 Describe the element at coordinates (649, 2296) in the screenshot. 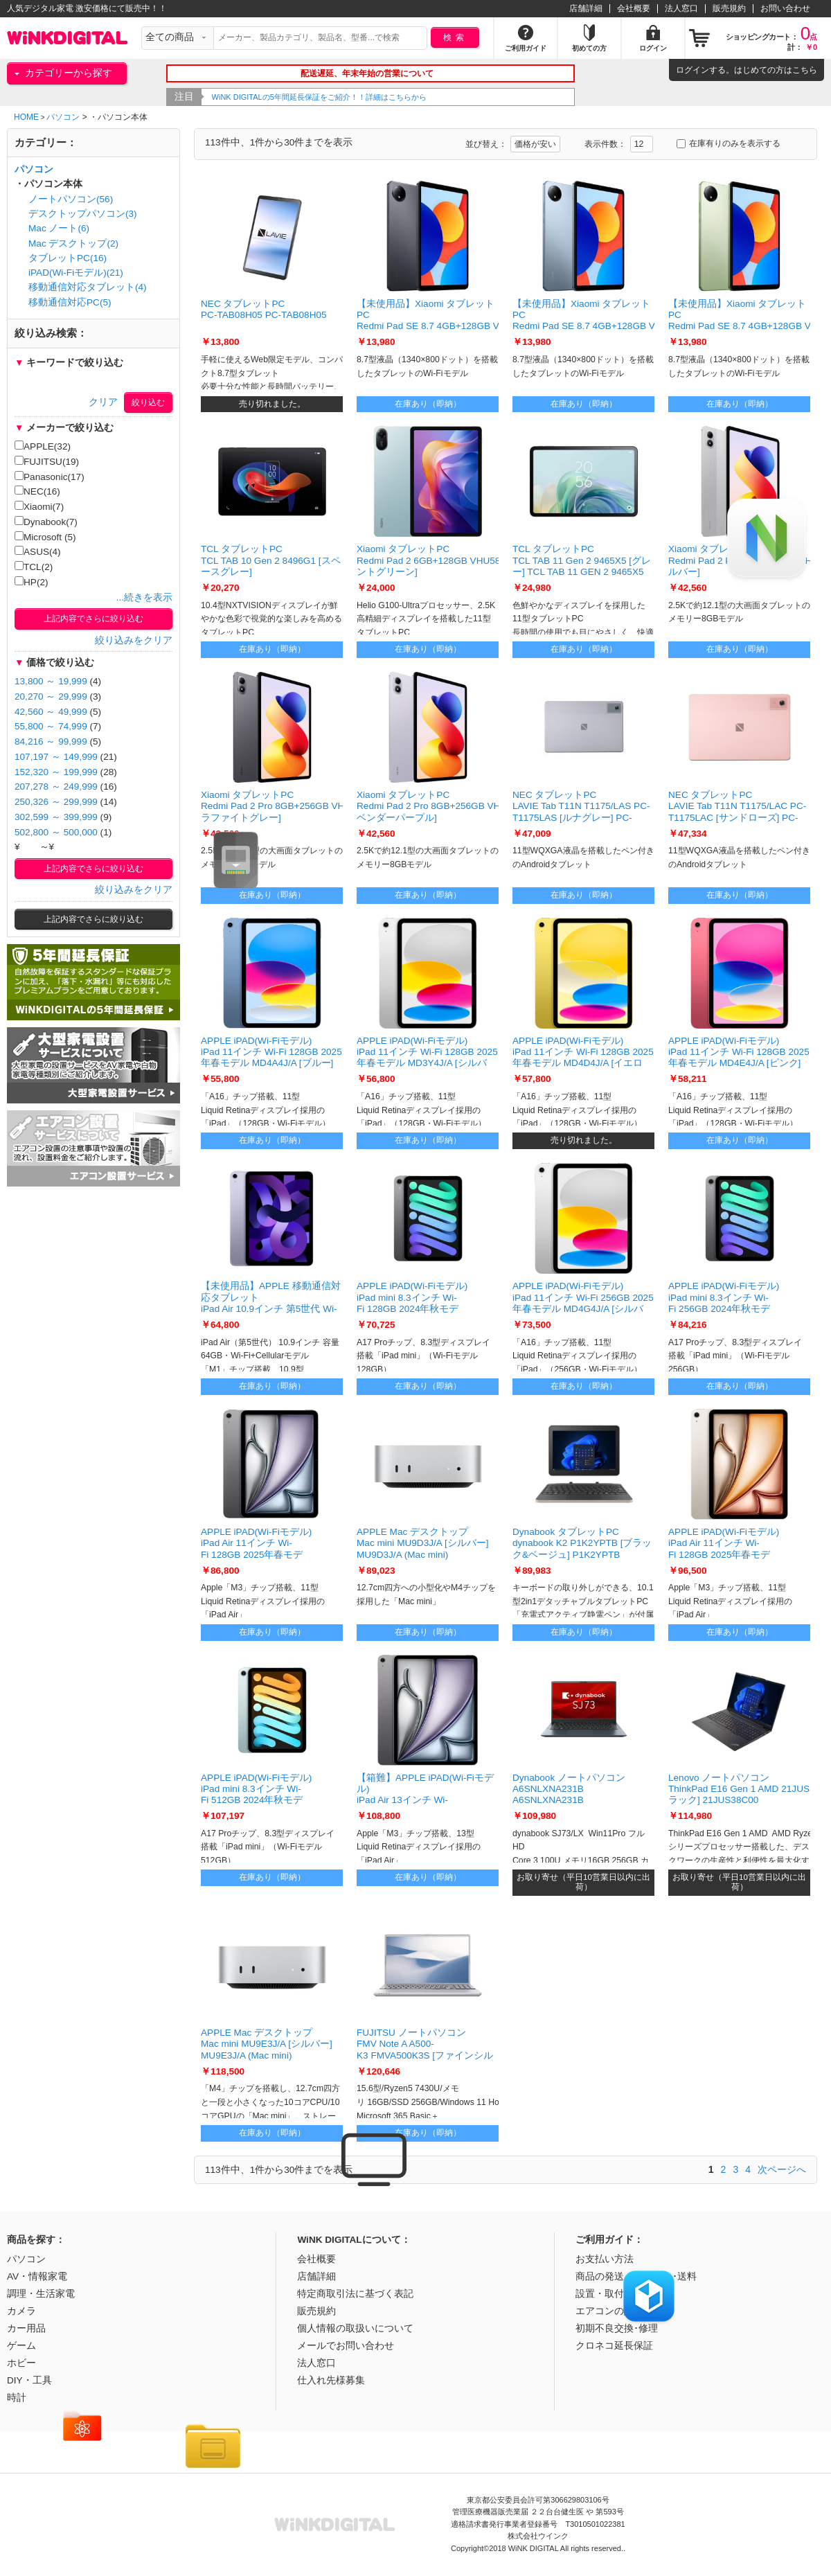

I see `open the flatpak software center` at that location.